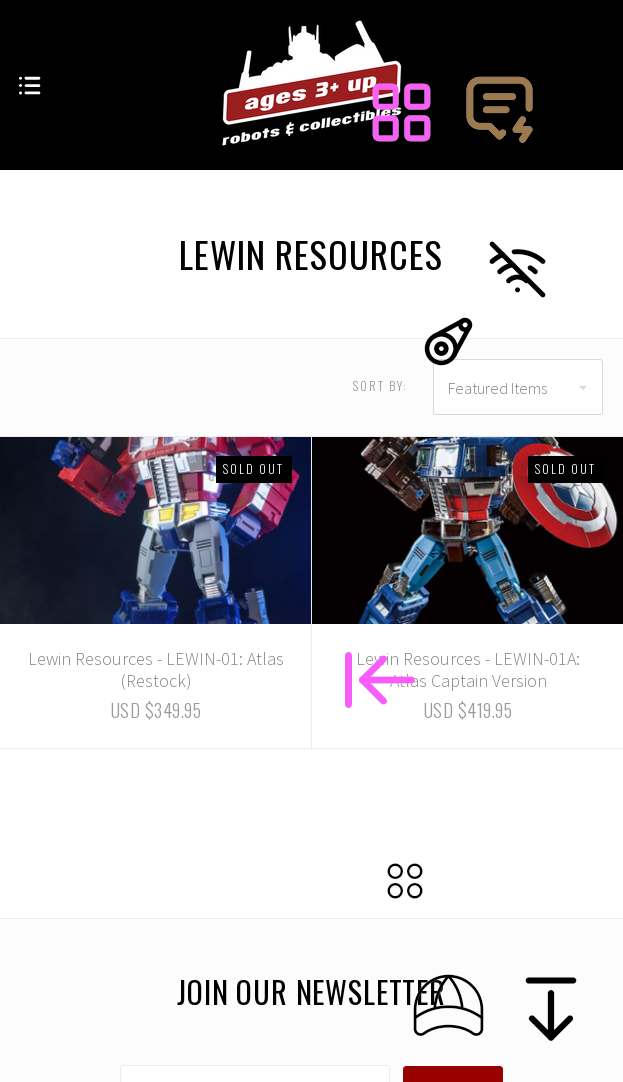  What do you see at coordinates (401, 112) in the screenshot?
I see `switch to grid view` at bounding box center [401, 112].